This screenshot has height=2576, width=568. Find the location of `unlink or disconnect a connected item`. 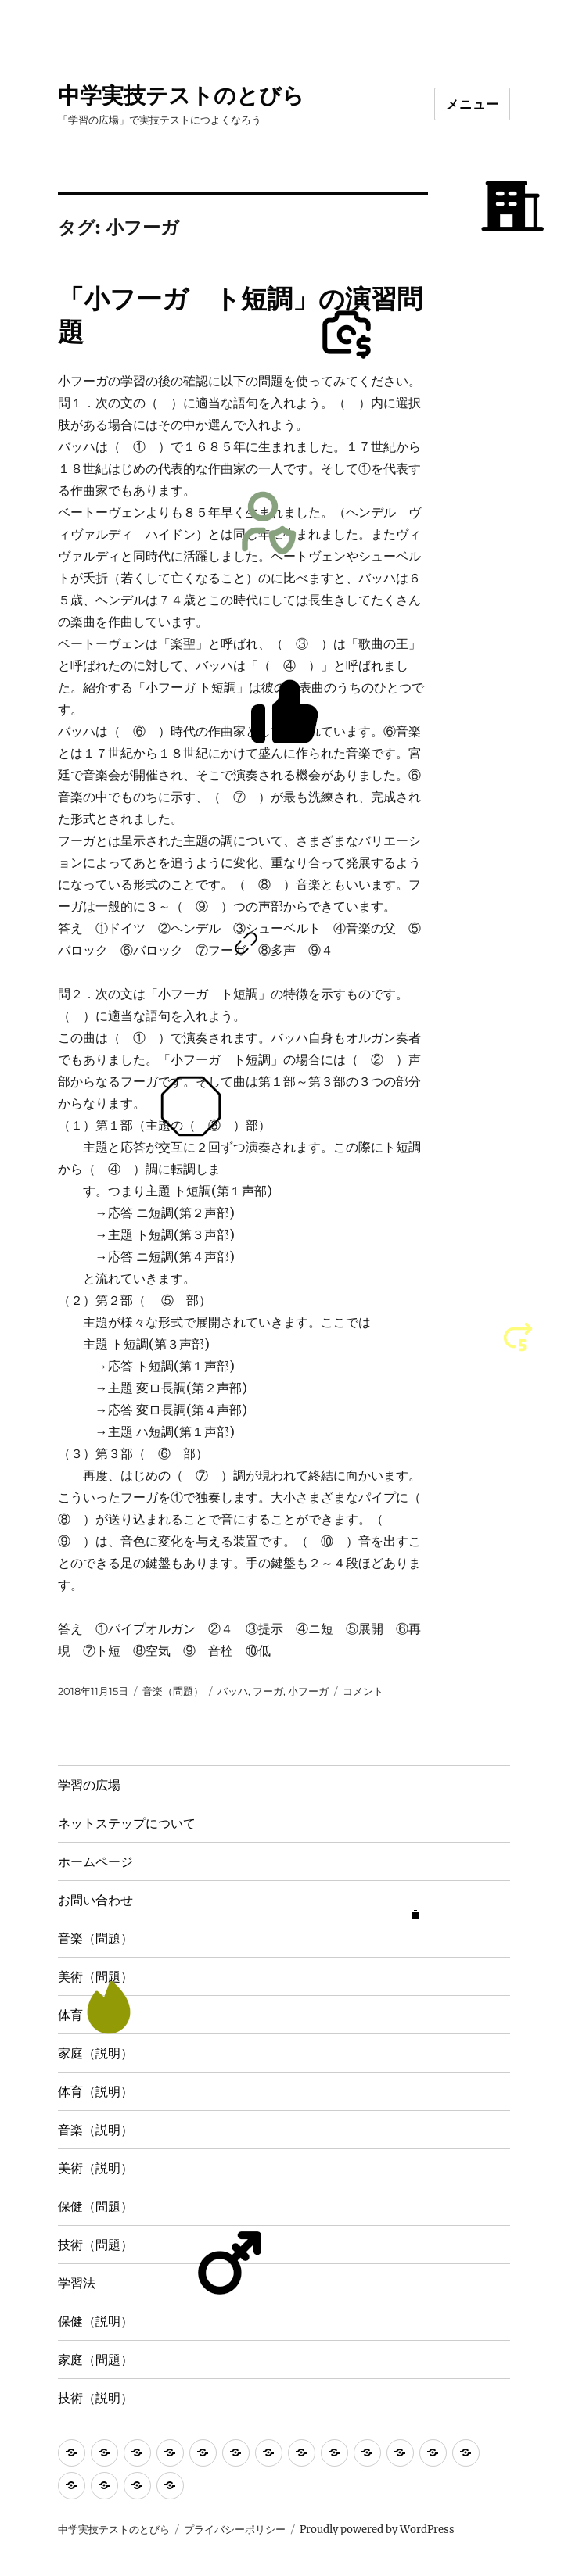

unlink or disconnect a connected item is located at coordinates (246, 943).